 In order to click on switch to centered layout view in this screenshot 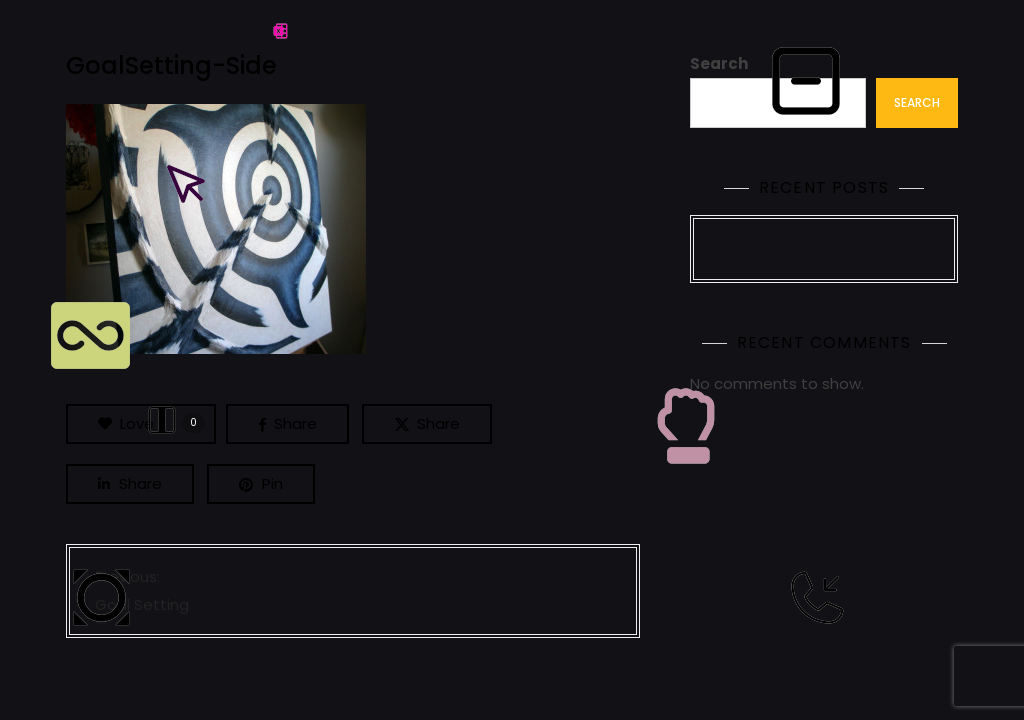, I will do `click(162, 420)`.